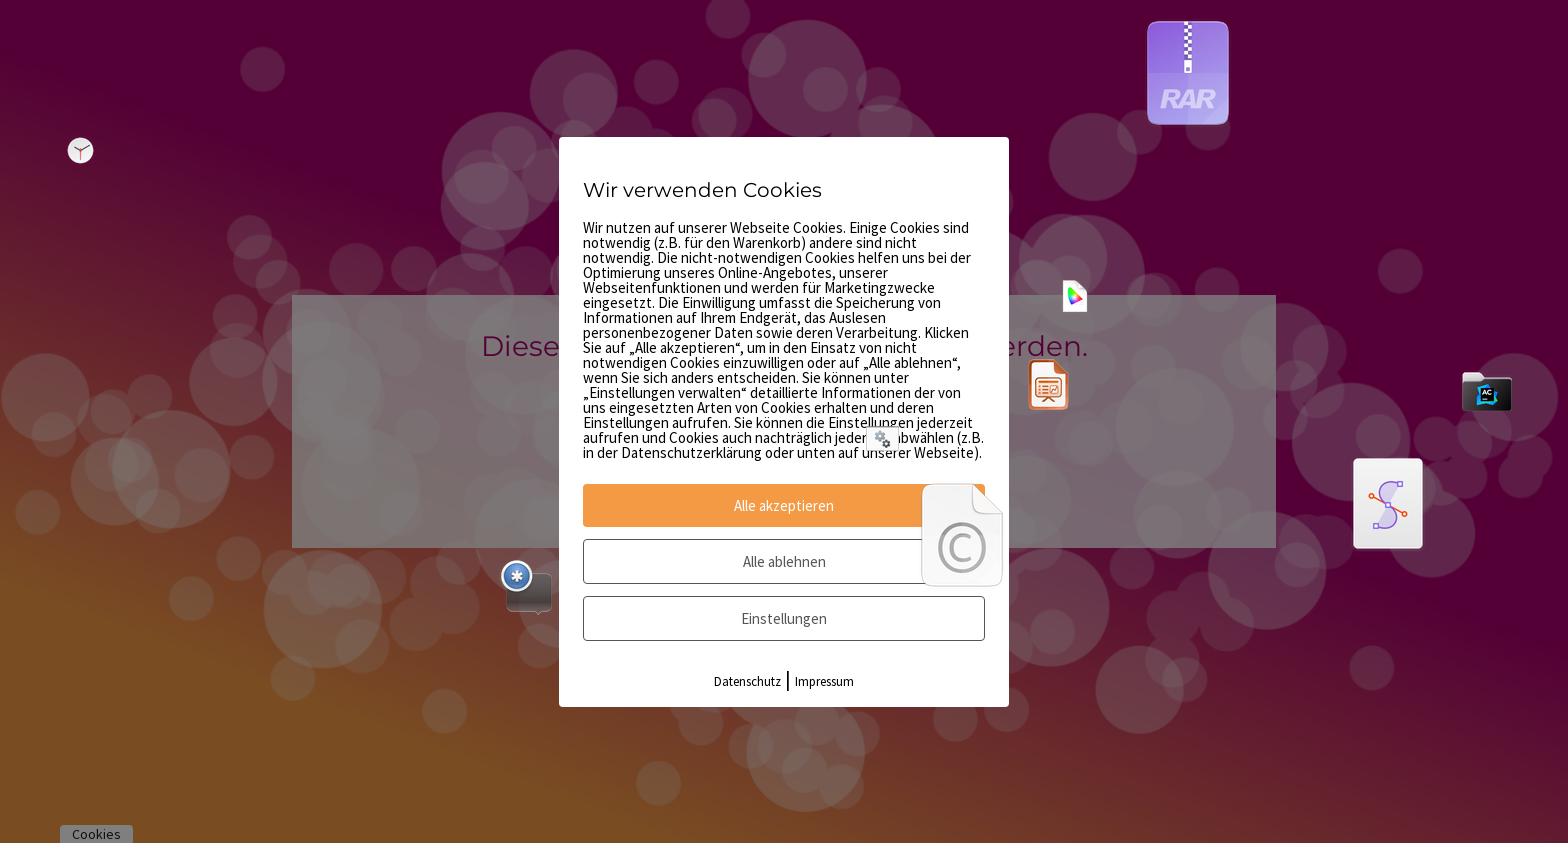 This screenshot has width=1568, height=843. What do you see at coordinates (80, 150) in the screenshot?
I see `access time and date administration settings` at bounding box center [80, 150].